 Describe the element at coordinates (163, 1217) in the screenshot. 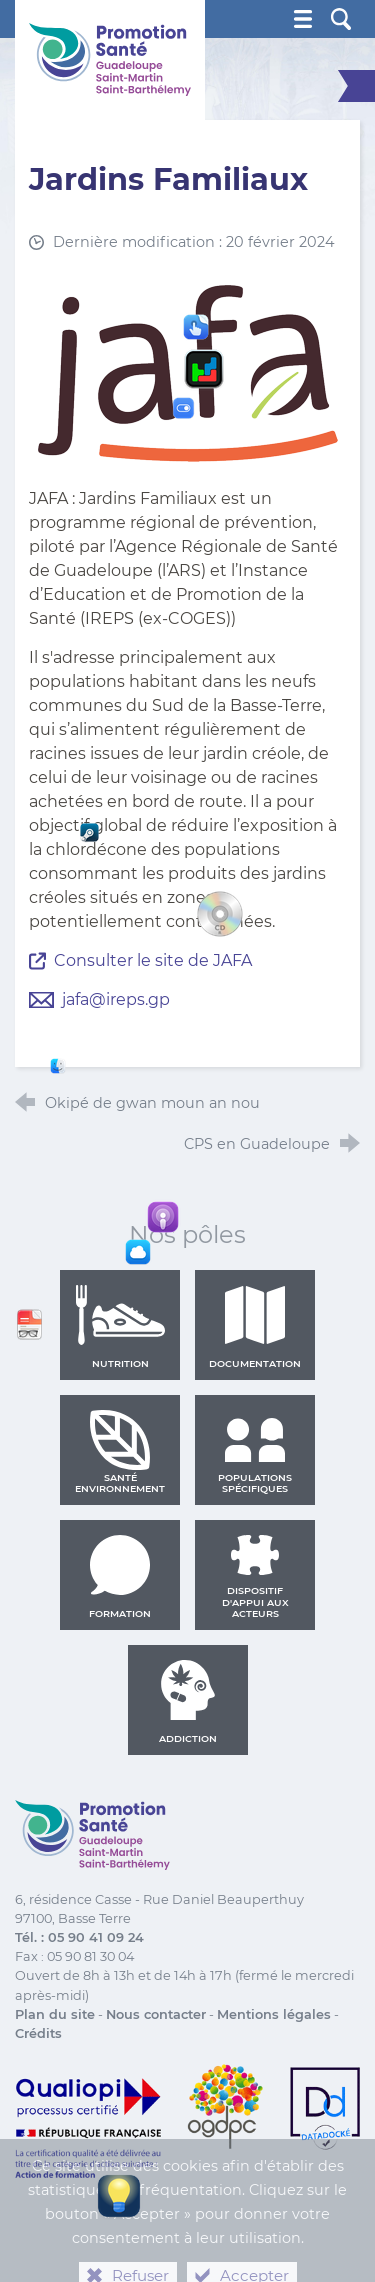

I see `open the apple podcasts app` at that location.